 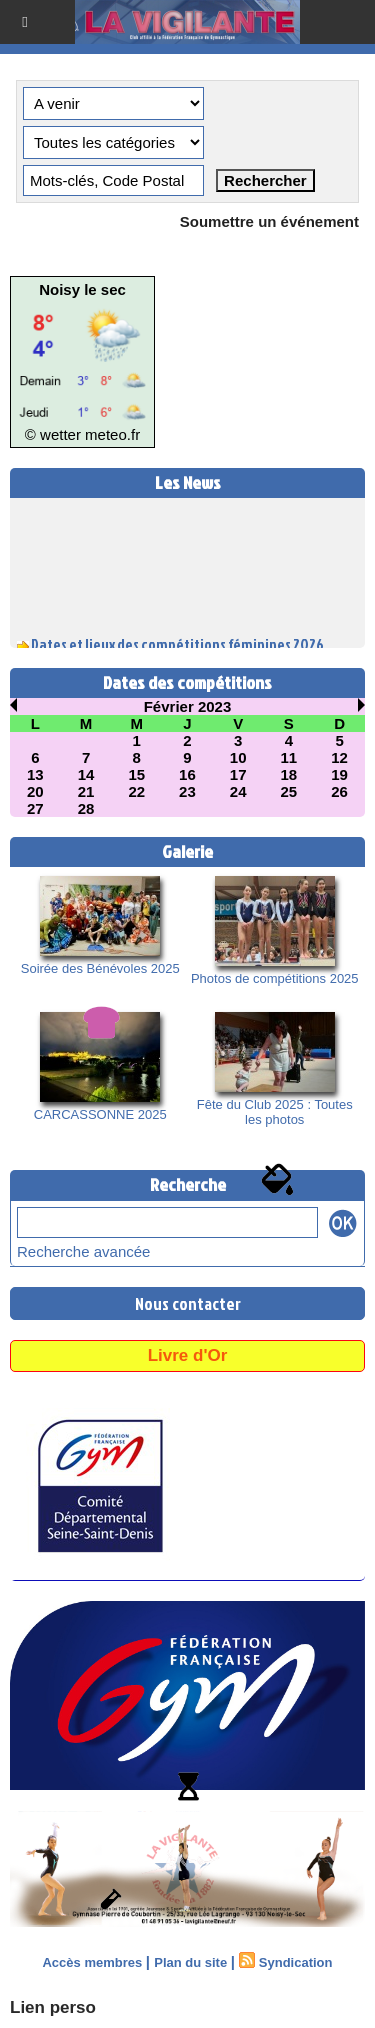 I want to click on view lab results or test samples, so click(x=111, y=1899).